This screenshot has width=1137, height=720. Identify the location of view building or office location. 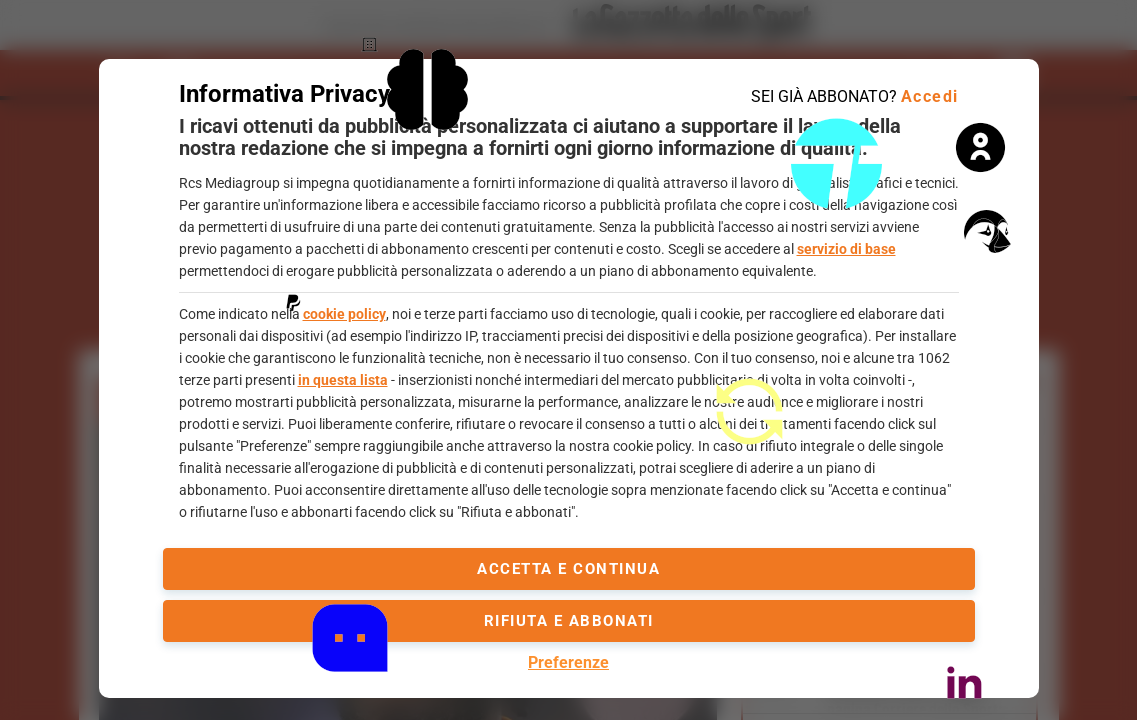
(369, 44).